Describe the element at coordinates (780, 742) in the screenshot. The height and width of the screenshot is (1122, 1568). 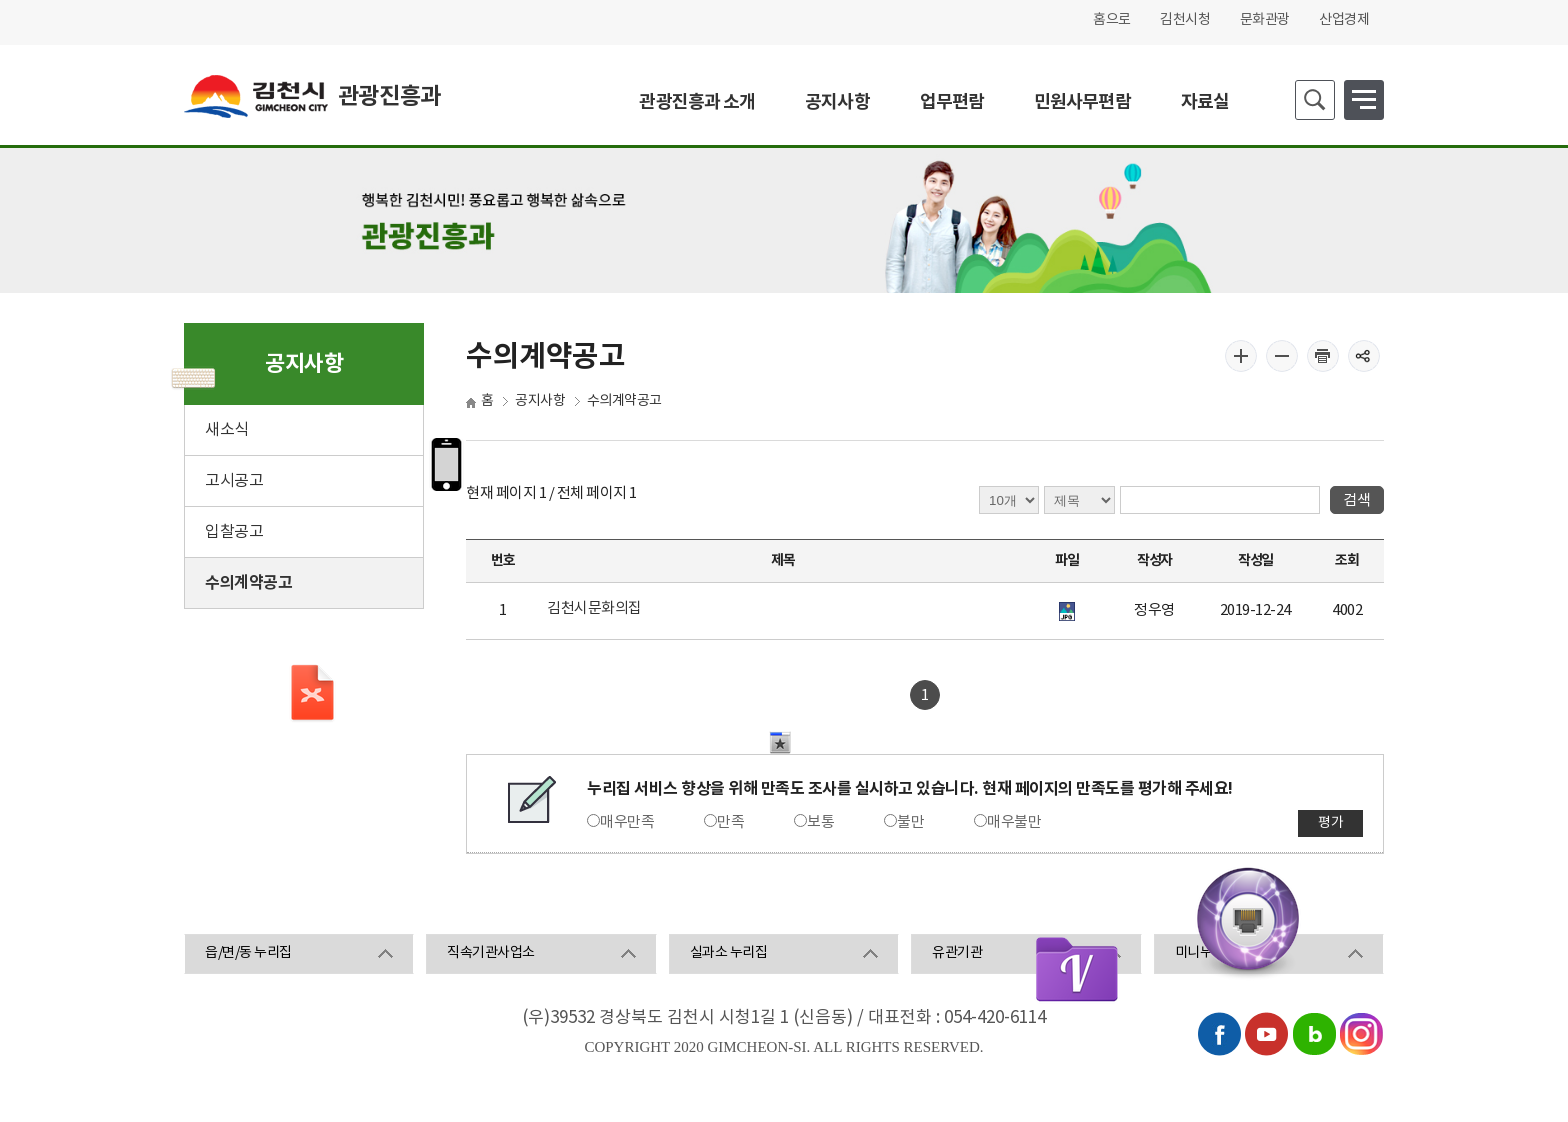
I see `access favorited items in your media library` at that location.